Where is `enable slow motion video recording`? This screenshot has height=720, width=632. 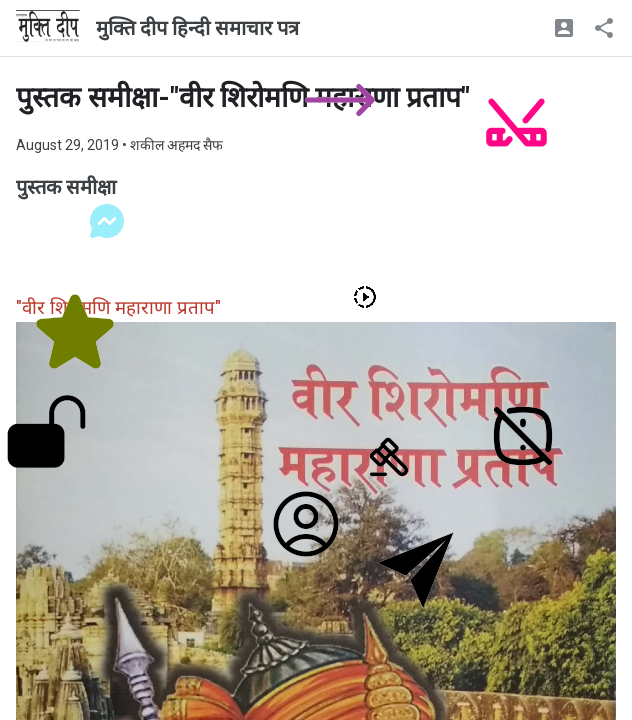 enable slow motion video recording is located at coordinates (365, 297).